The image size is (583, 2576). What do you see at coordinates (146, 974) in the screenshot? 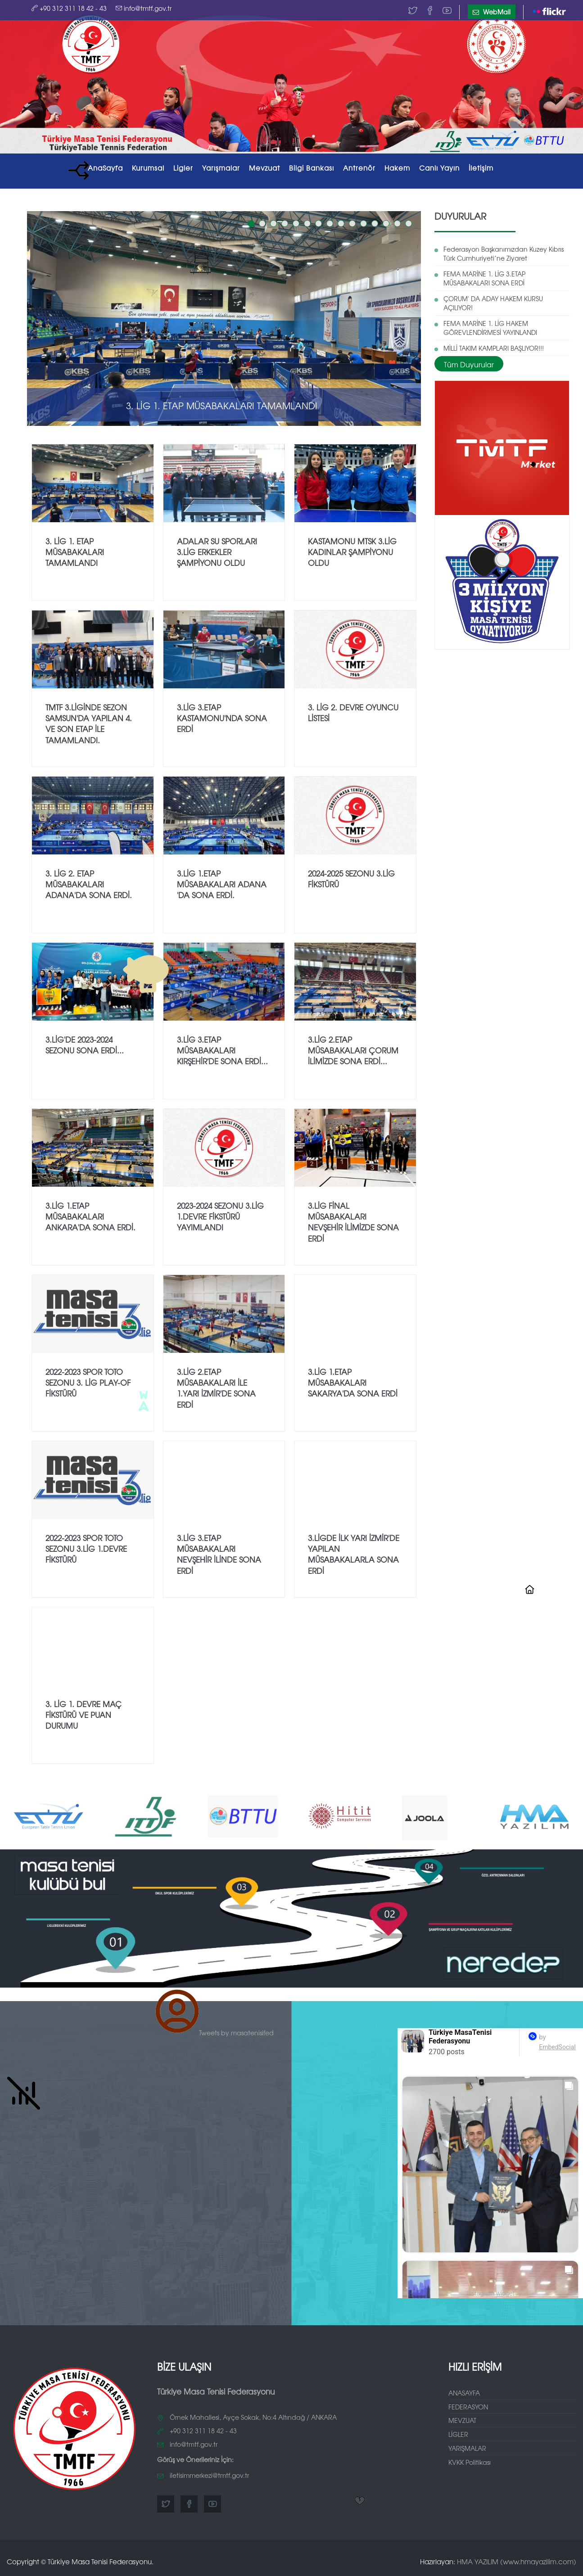
I see `access airship or blimp travel options` at bounding box center [146, 974].